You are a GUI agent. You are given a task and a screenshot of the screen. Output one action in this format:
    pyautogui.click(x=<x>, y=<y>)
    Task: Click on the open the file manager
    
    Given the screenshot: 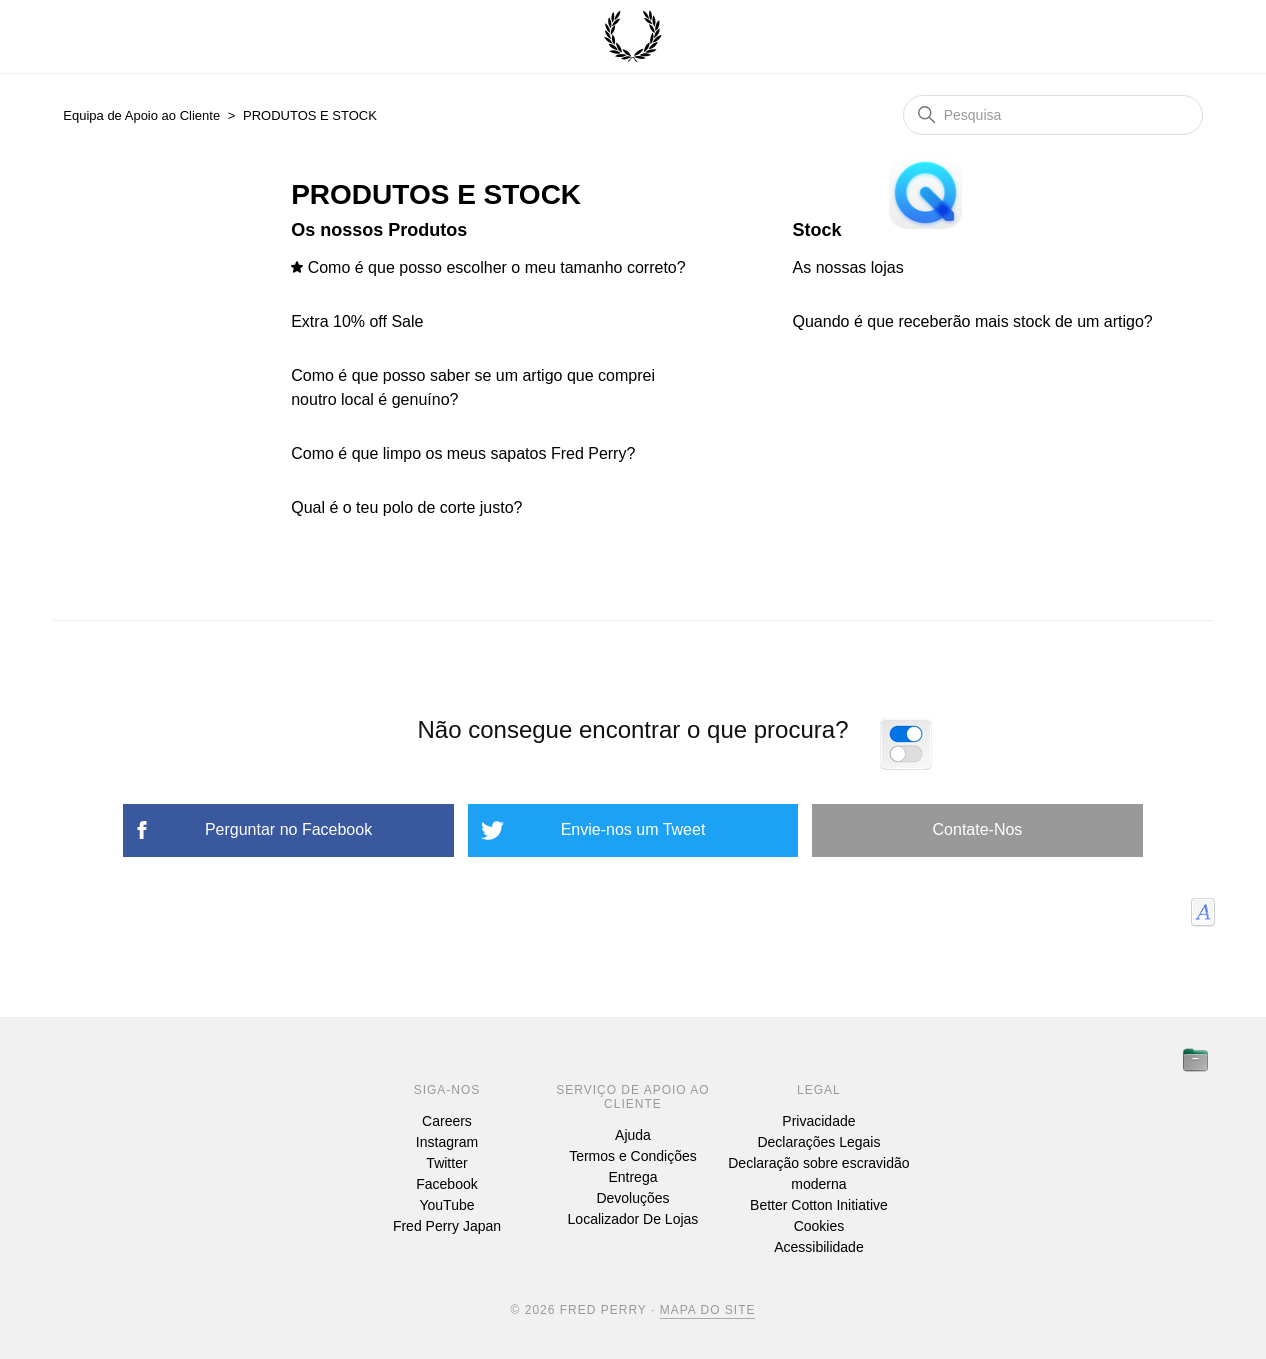 What is the action you would take?
    pyautogui.click(x=1195, y=1059)
    